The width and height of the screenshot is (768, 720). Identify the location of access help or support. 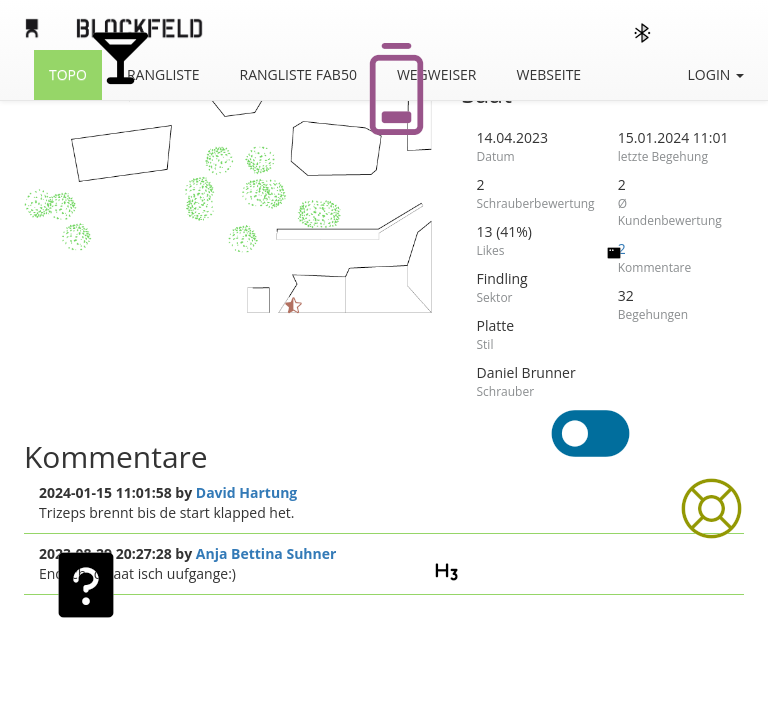
(711, 508).